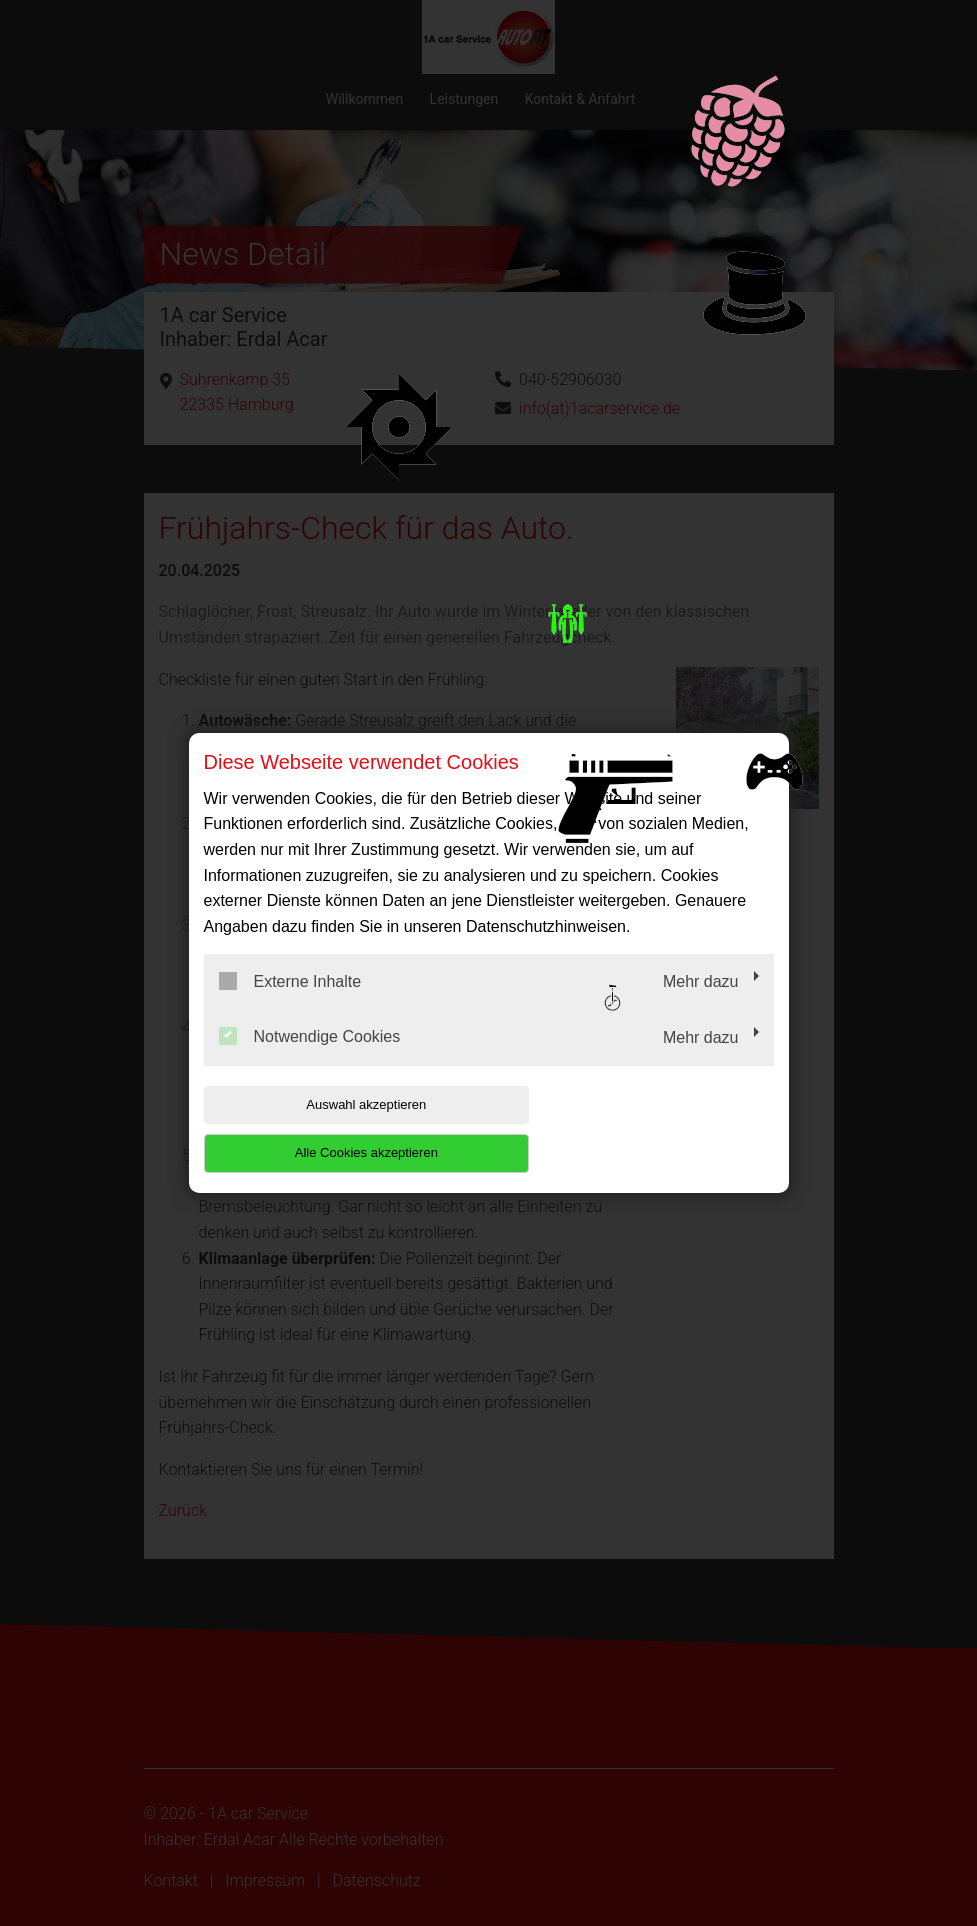 This screenshot has width=977, height=1926. I want to click on access weapons inventory in game, so click(615, 798).